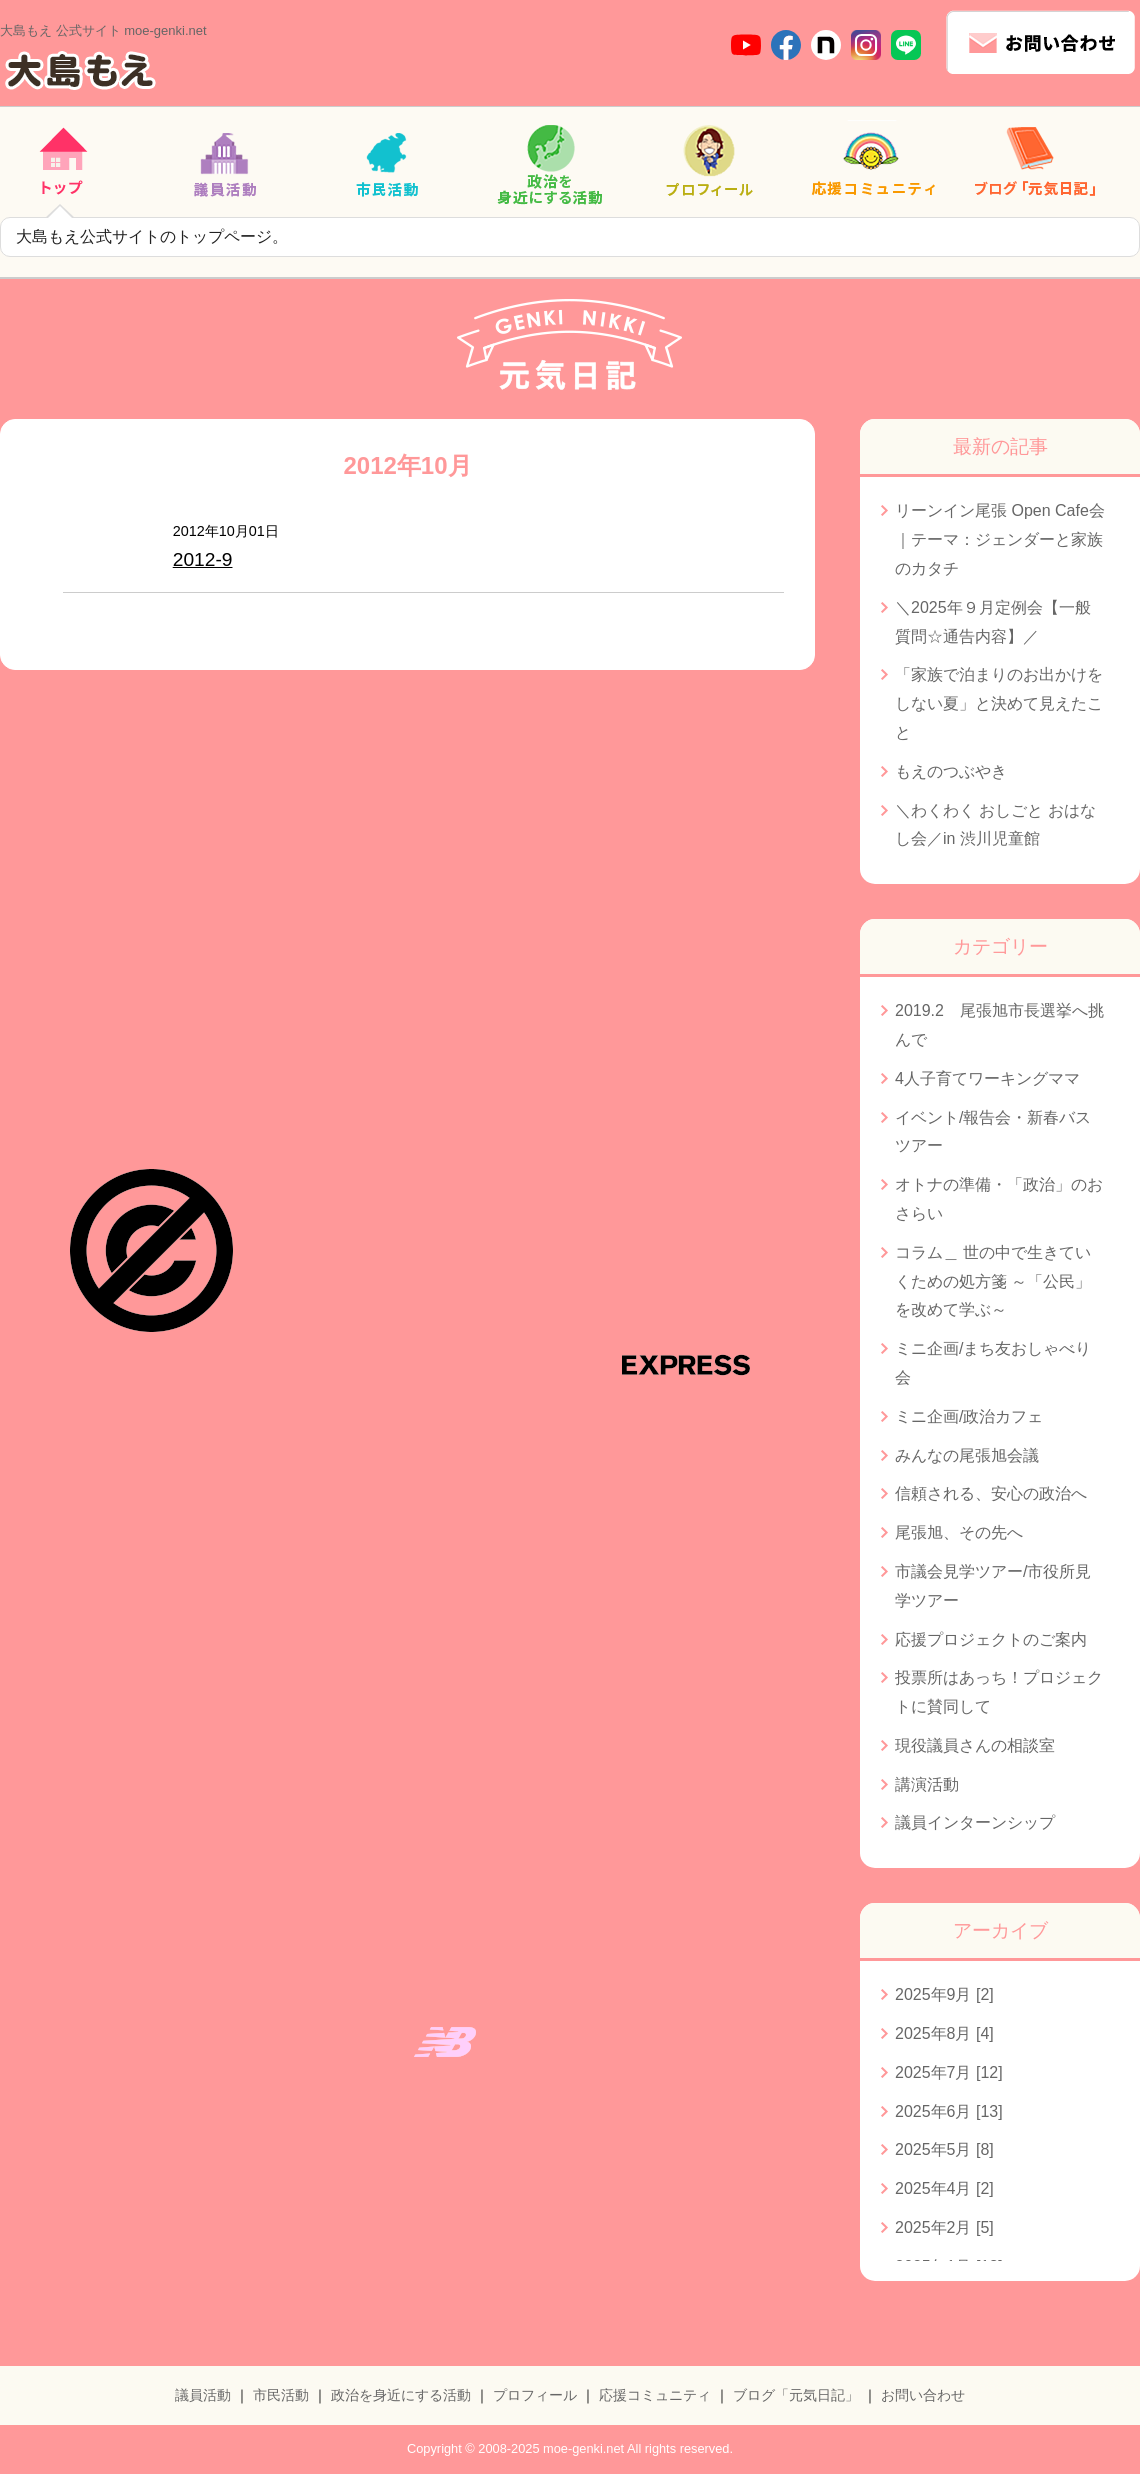 The width and height of the screenshot is (1140, 2474). What do you see at coordinates (445, 2042) in the screenshot?
I see `New Balance brand logo` at bounding box center [445, 2042].